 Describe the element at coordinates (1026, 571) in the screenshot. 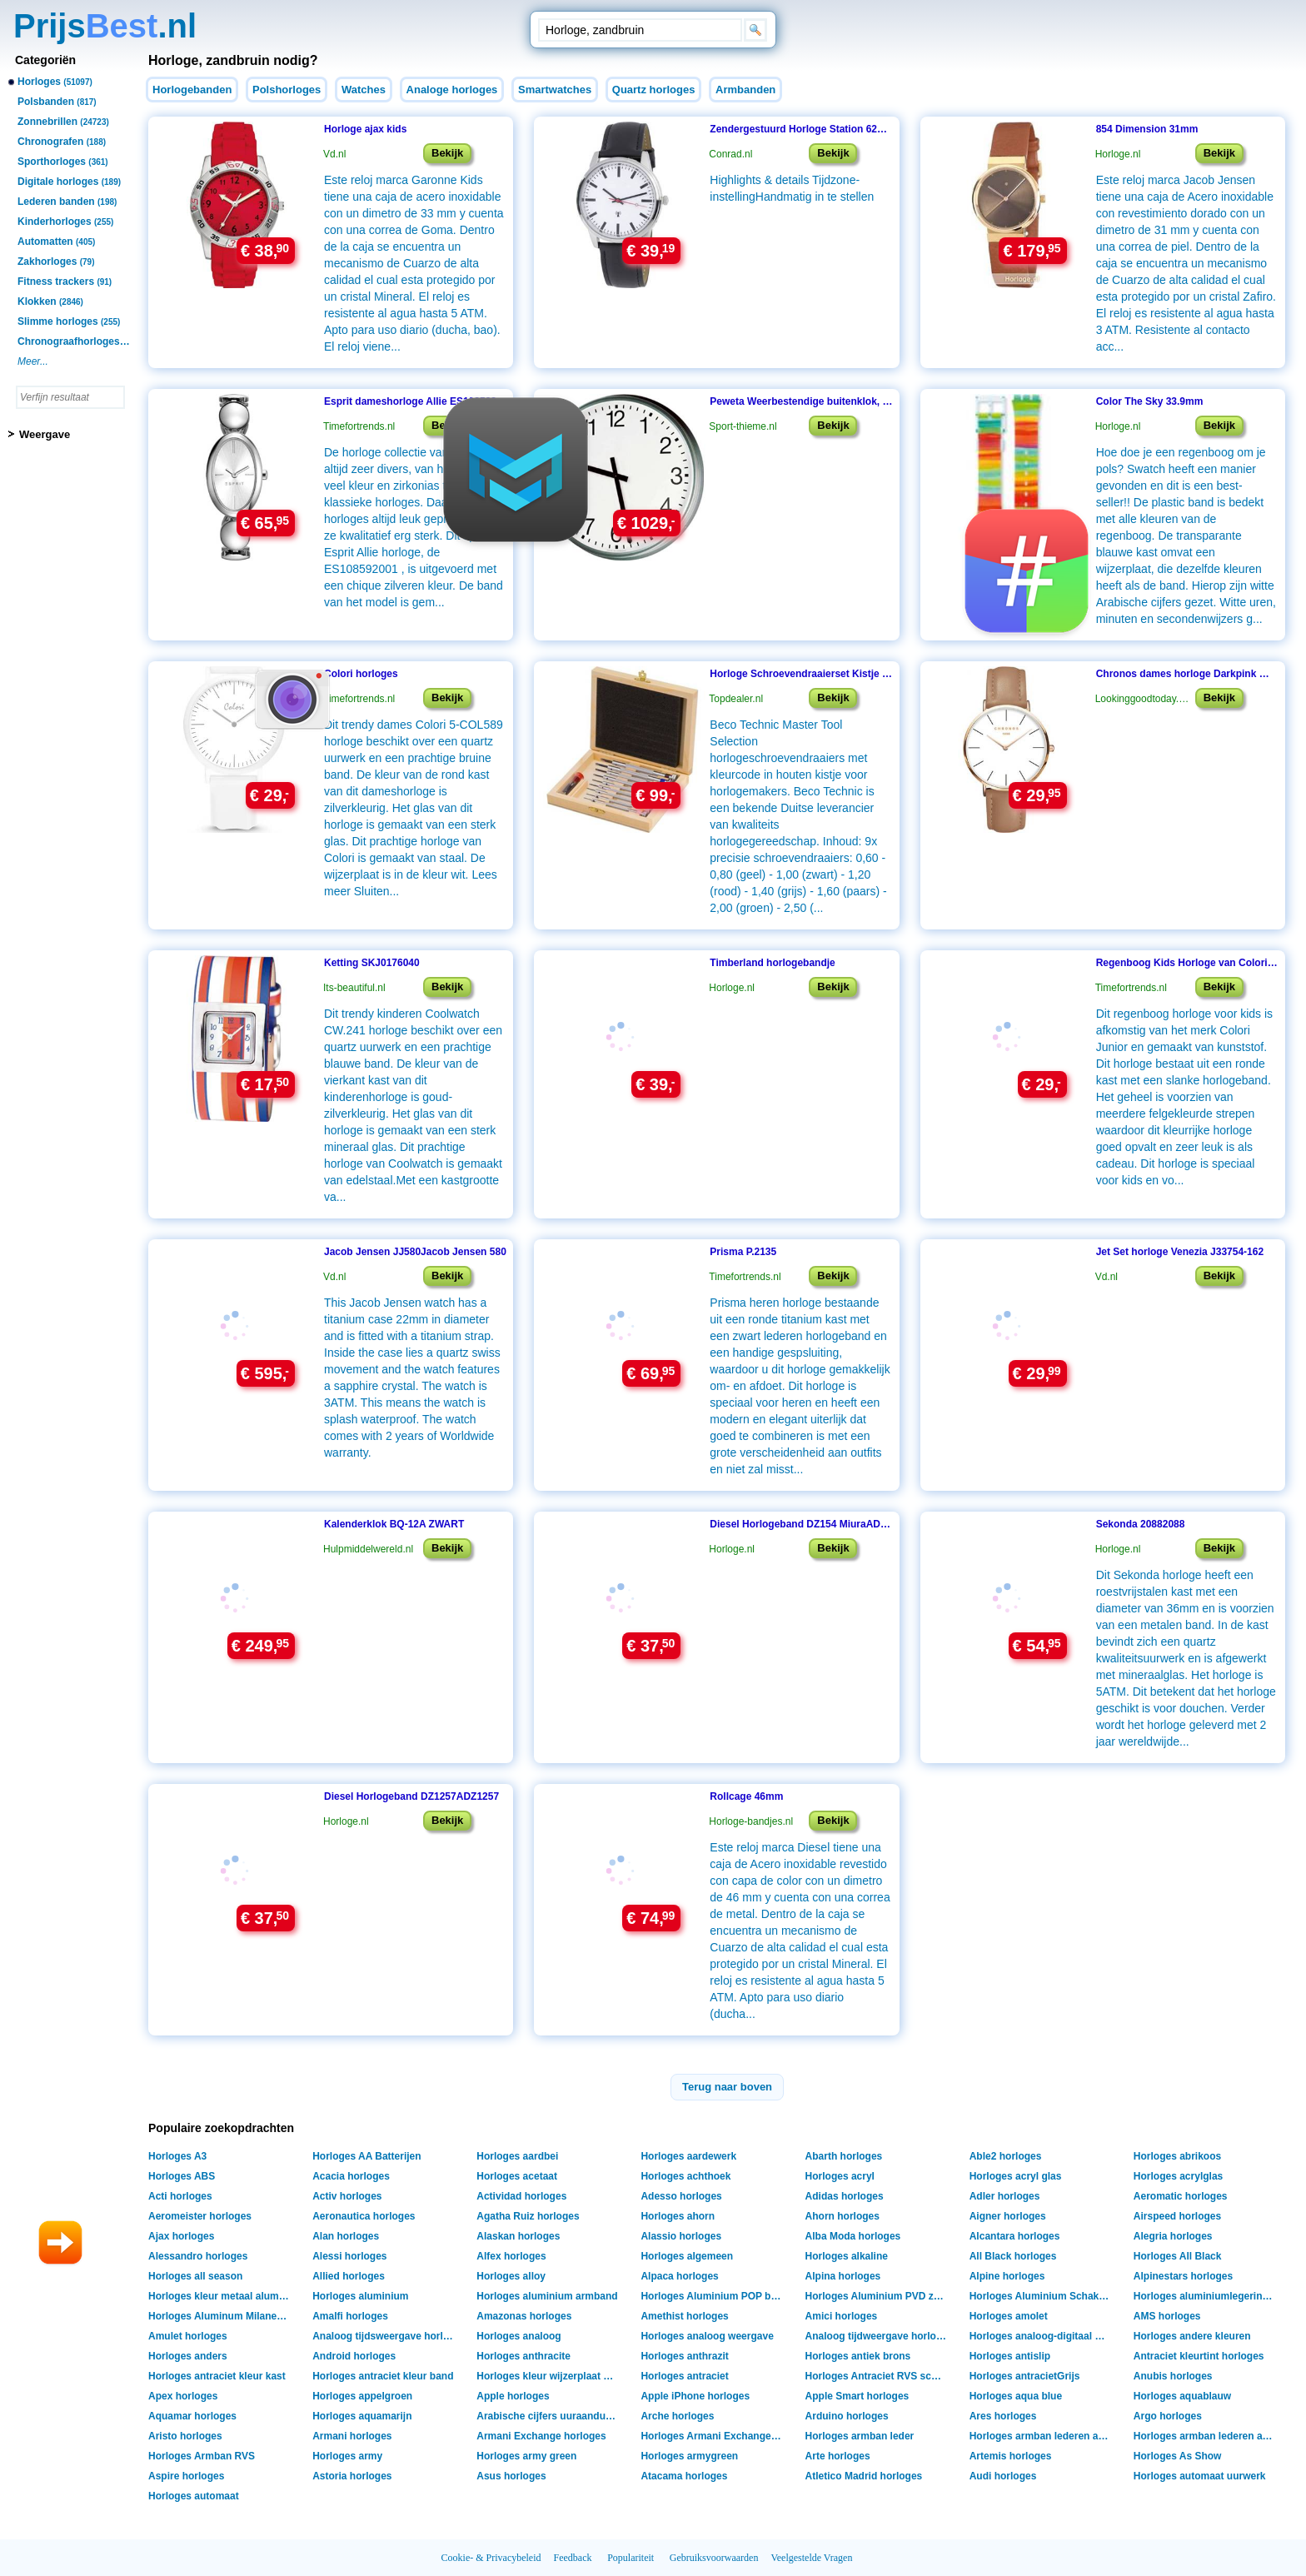

I see `open gtkhash checksum verification tool` at that location.